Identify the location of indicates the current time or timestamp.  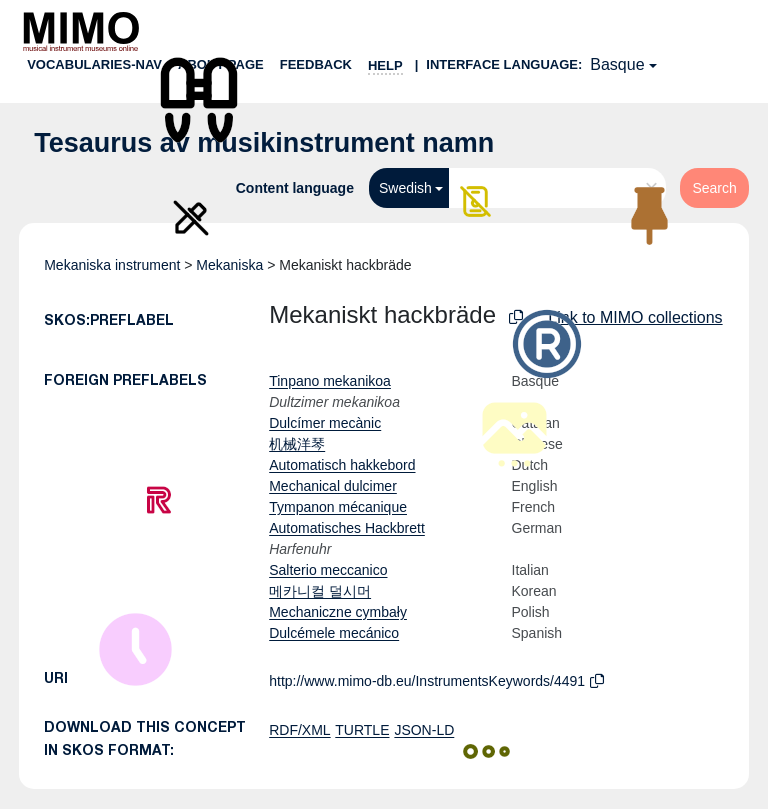
(135, 649).